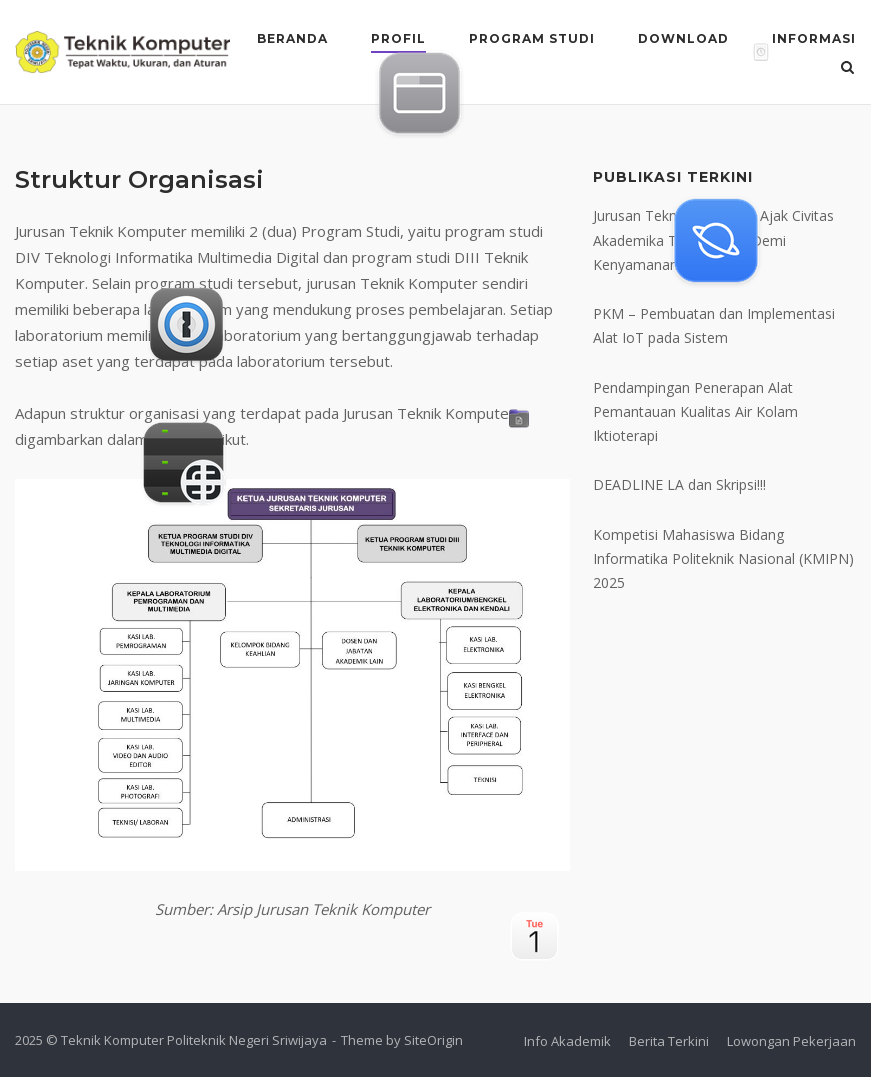 The height and width of the screenshot is (1077, 871). What do you see at coordinates (716, 242) in the screenshot?
I see `open web browser preferences` at bounding box center [716, 242].